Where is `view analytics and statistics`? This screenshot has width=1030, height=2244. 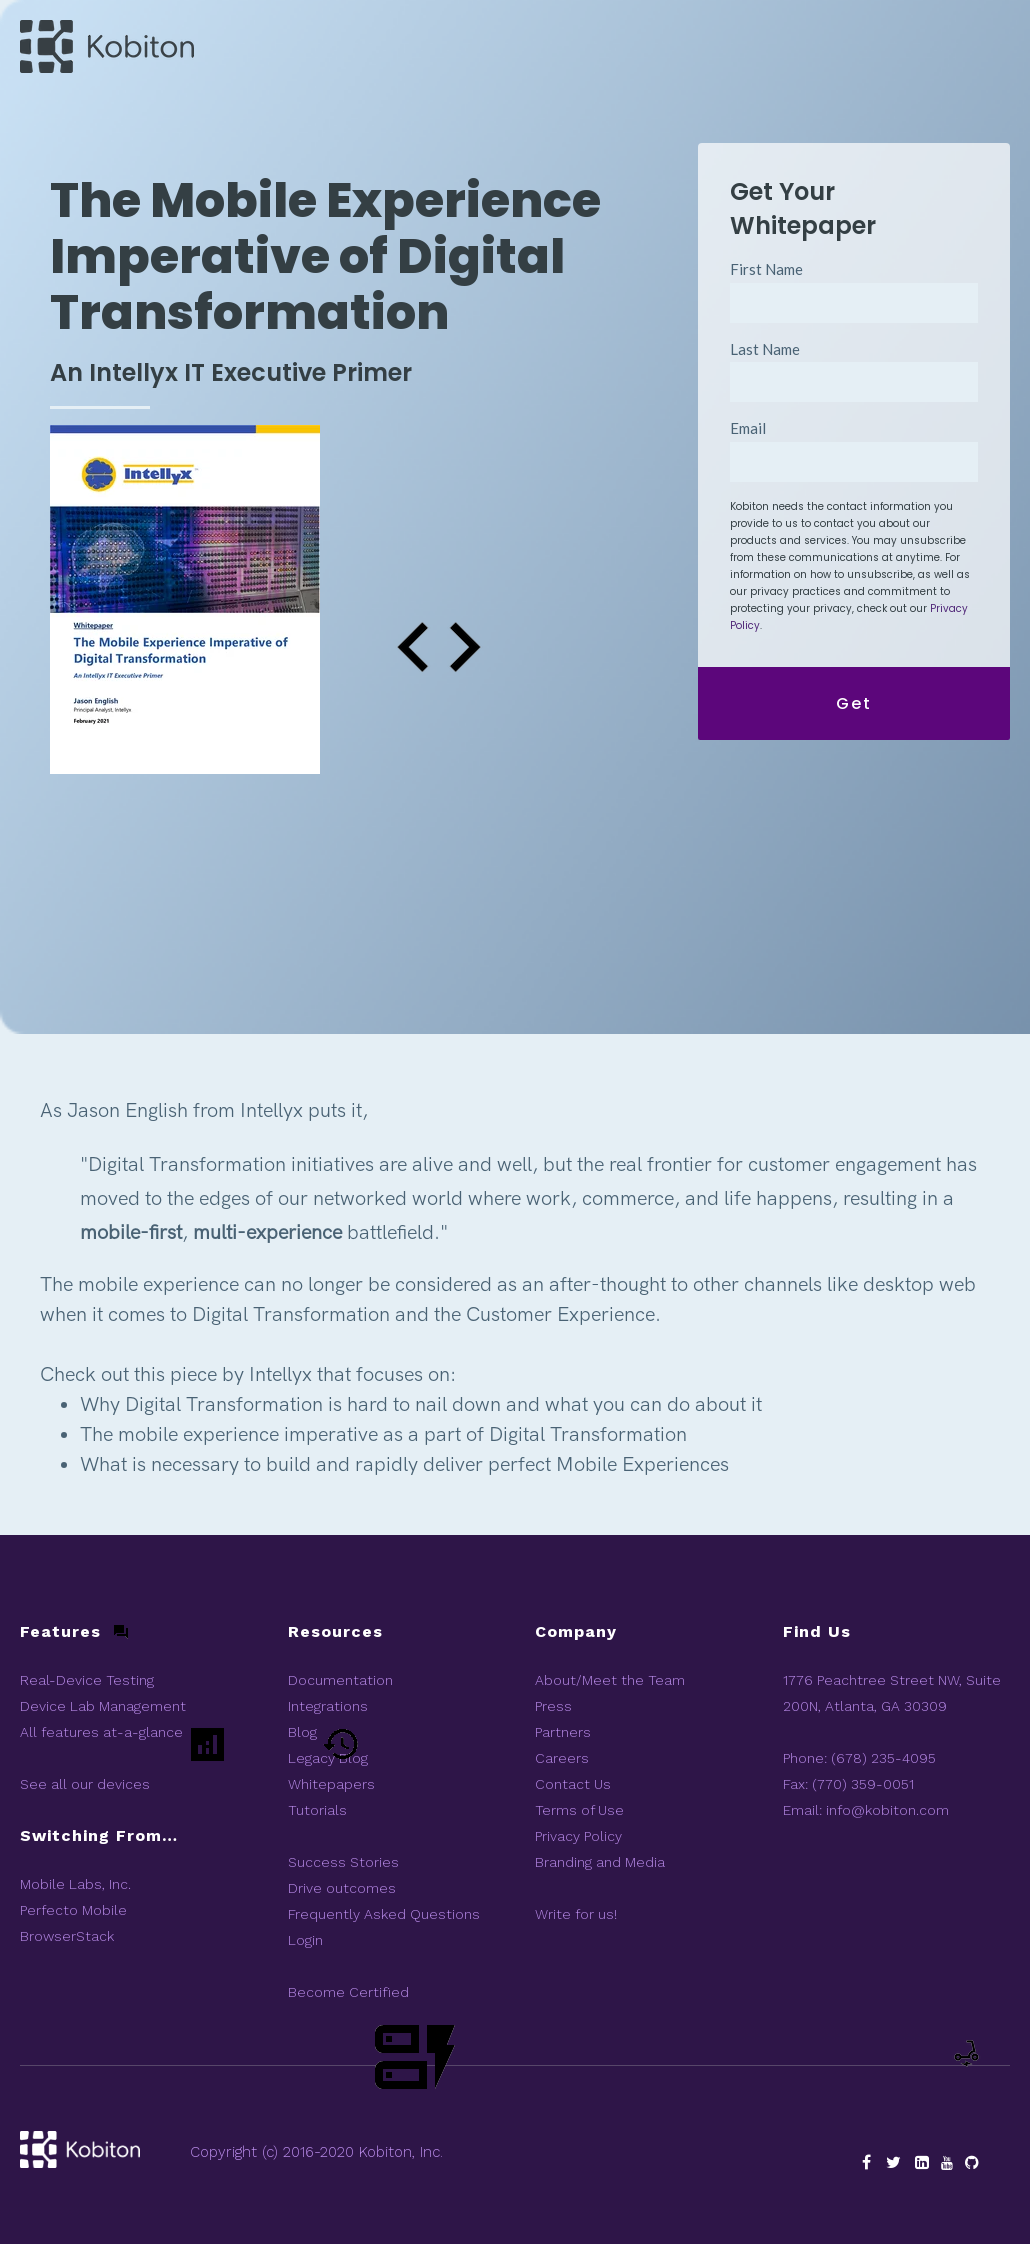 view analytics and statistics is located at coordinates (207, 1744).